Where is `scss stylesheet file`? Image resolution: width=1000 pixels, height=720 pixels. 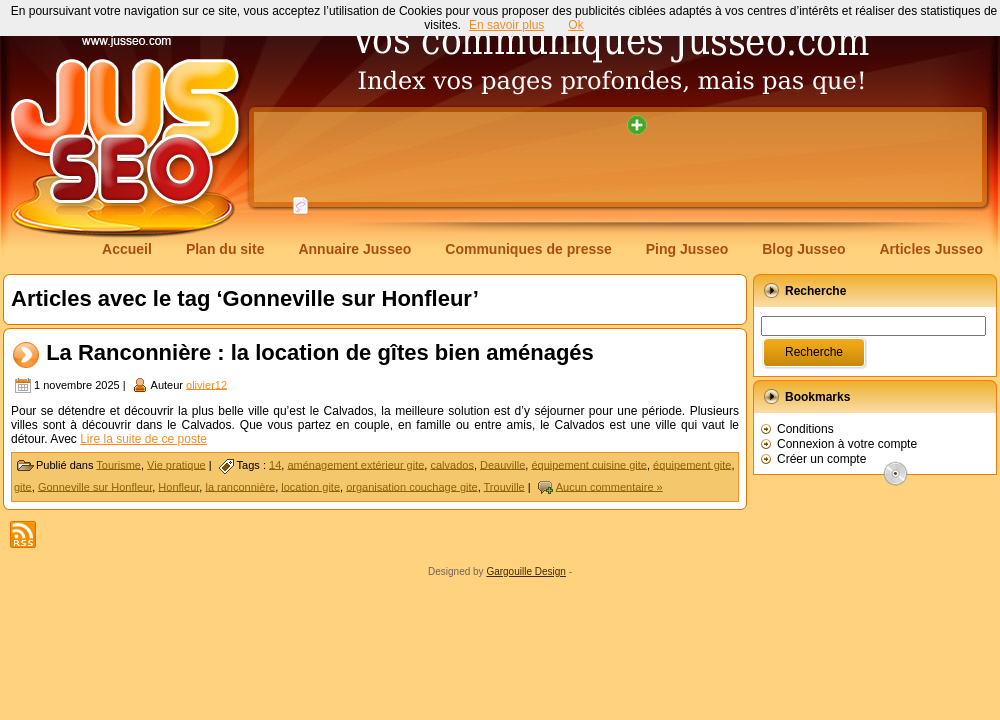
scss stylesheet file is located at coordinates (300, 205).